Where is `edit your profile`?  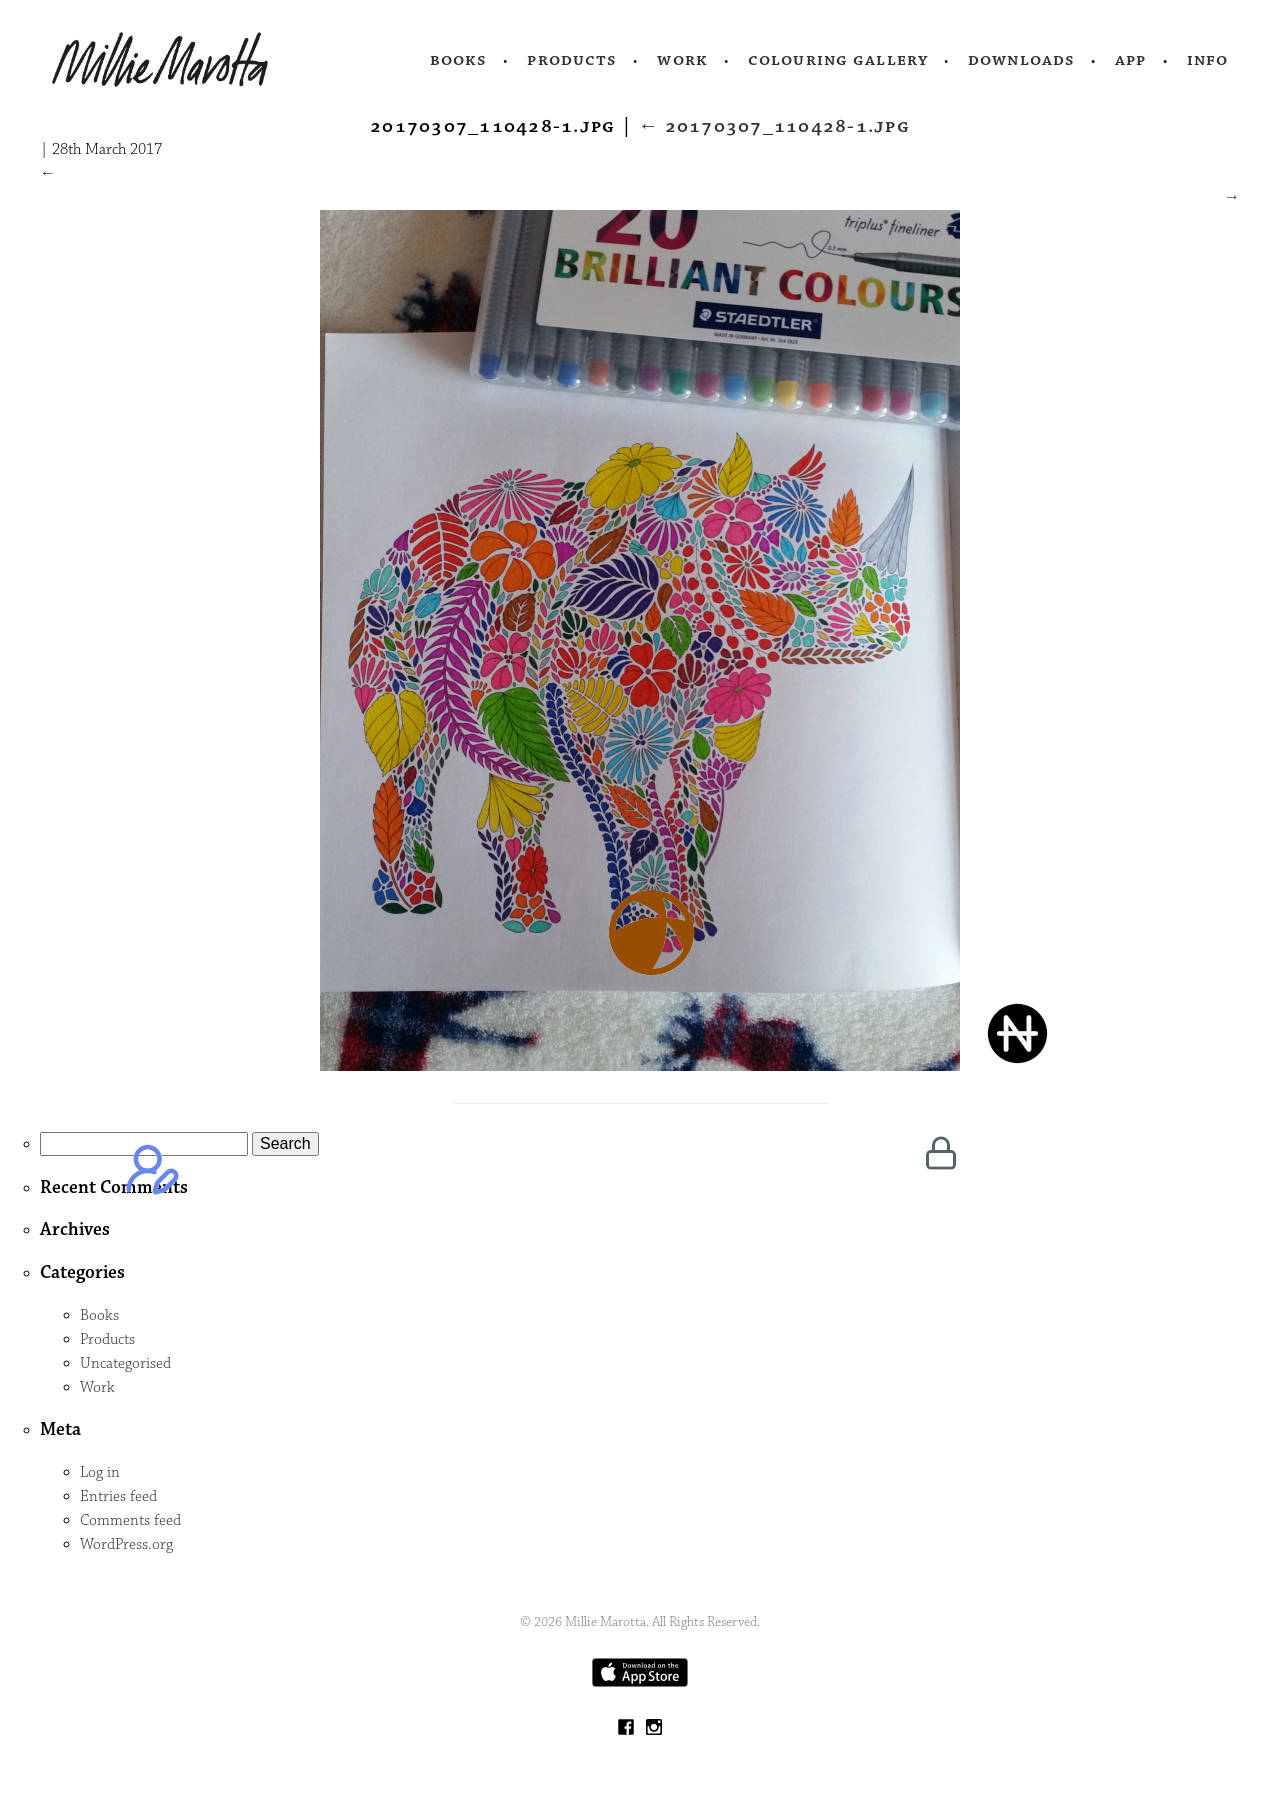 edit your profile is located at coordinates (152, 1168).